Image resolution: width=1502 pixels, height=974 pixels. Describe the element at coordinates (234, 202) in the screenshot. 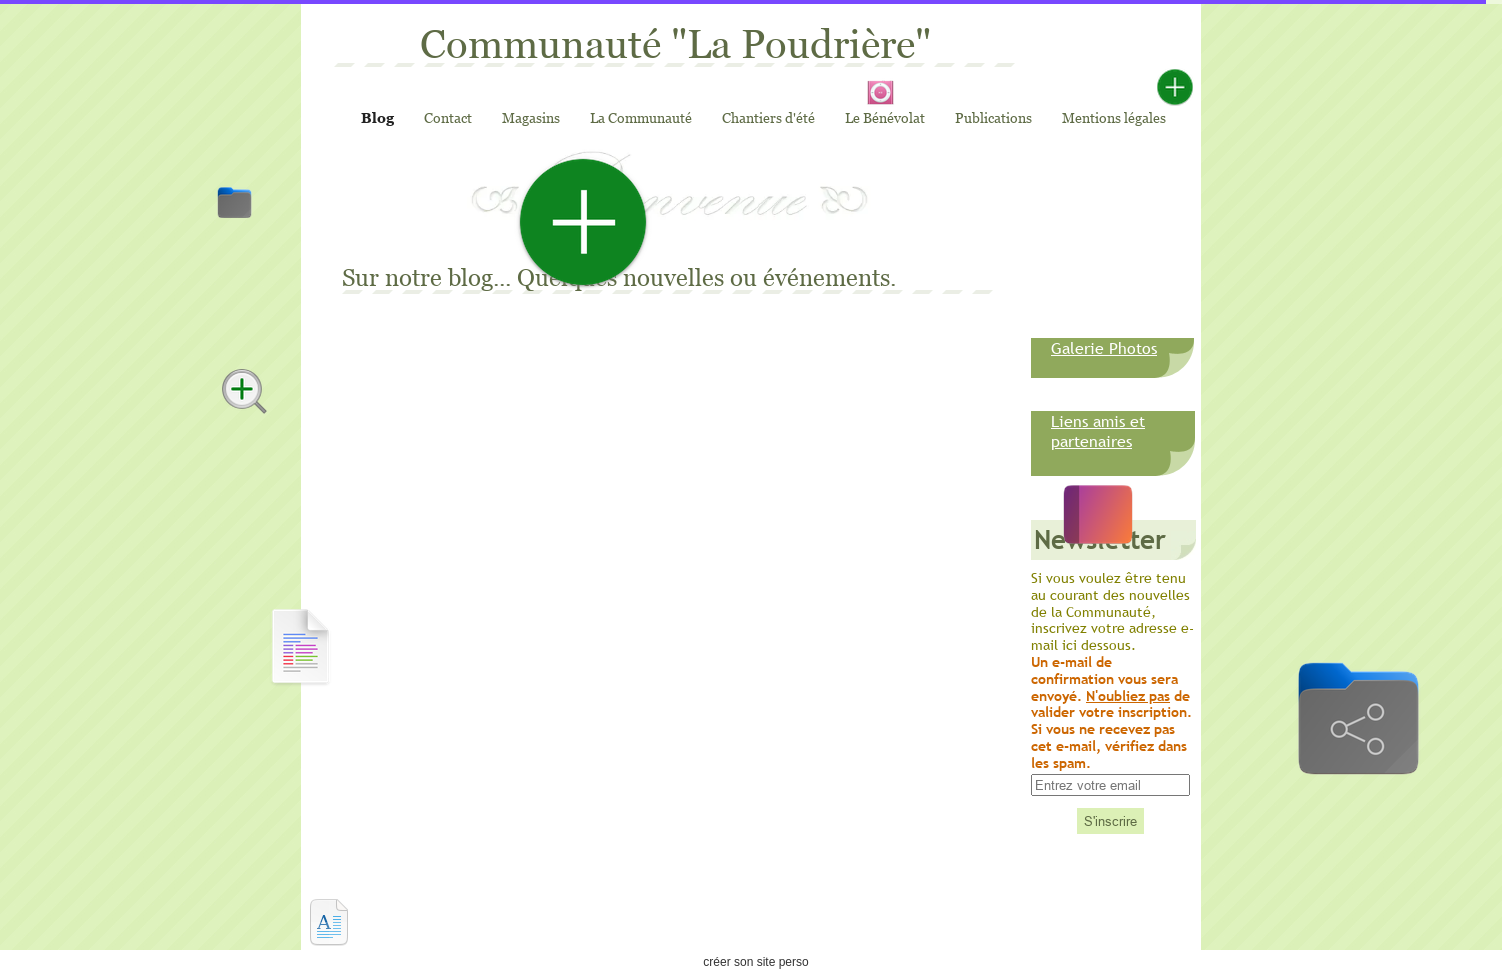

I see `open a folder or directory` at that location.